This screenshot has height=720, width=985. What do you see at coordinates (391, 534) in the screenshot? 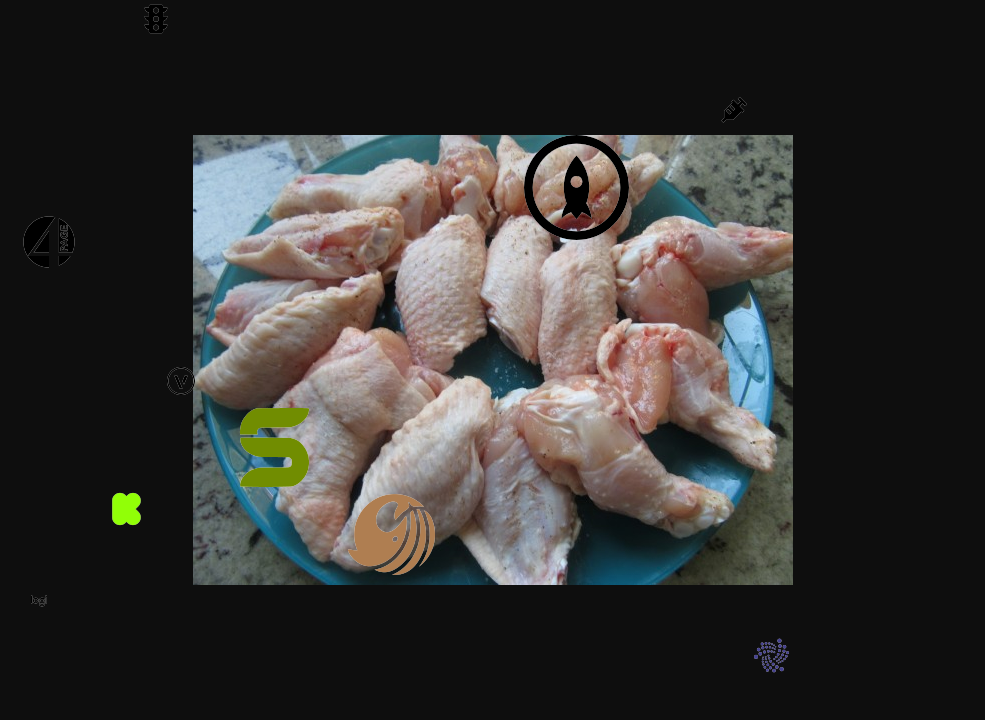
I see `sonar brand logo` at bounding box center [391, 534].